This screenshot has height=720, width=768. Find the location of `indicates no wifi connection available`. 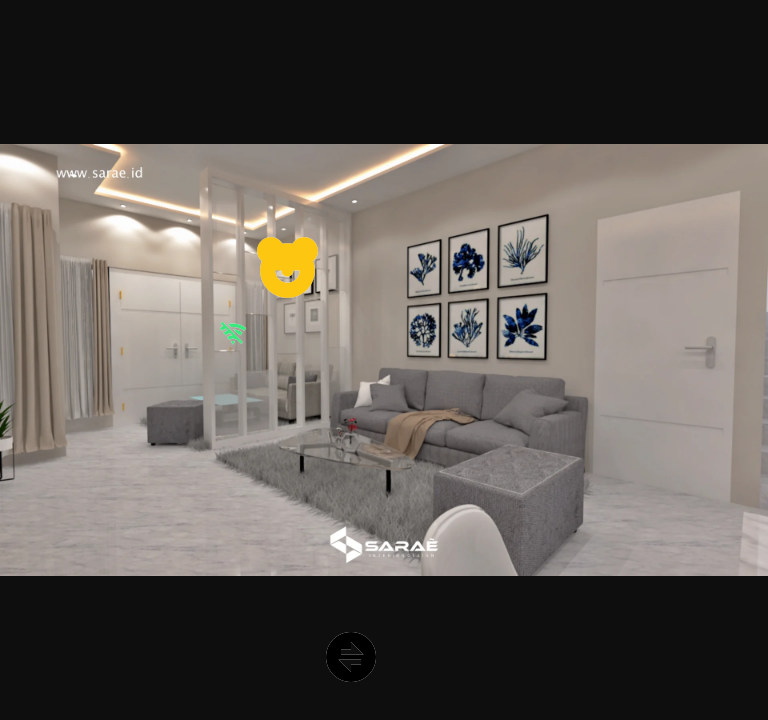

indicates no wifi connection available is located at coordinates (233, 334).